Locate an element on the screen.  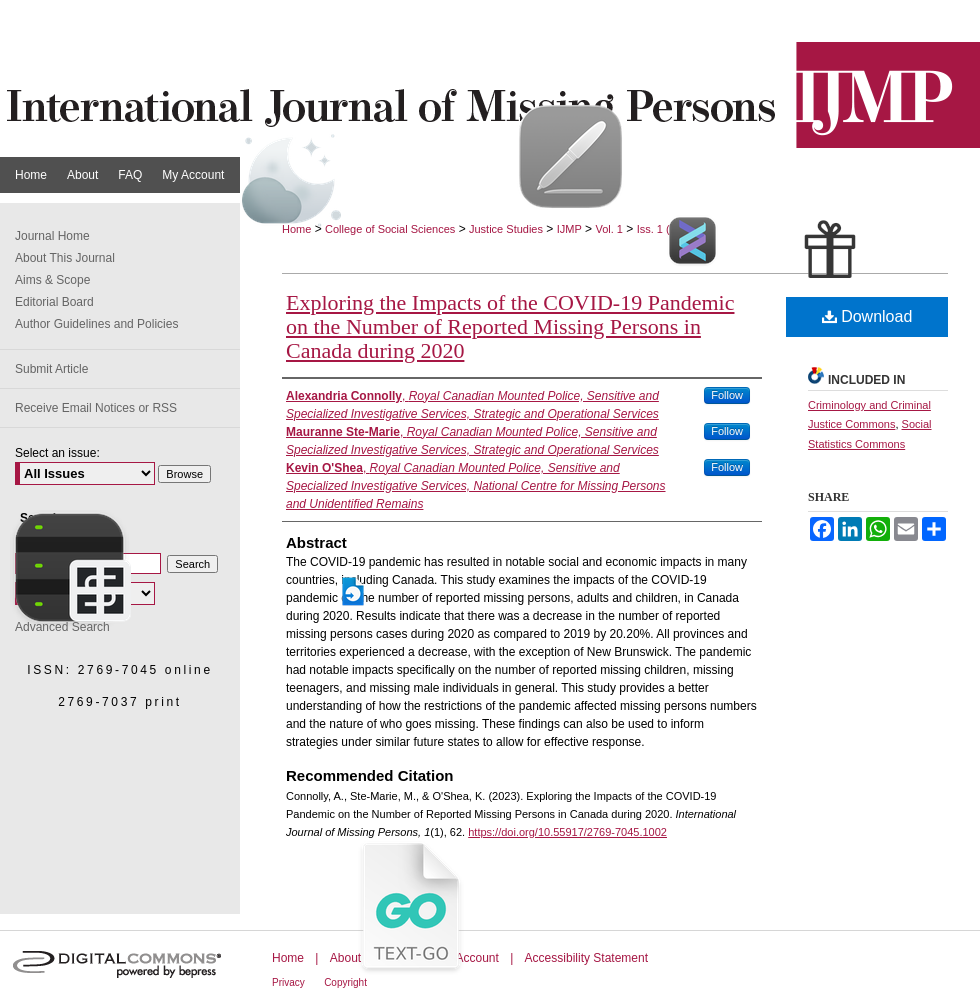
indicates partly cloudy conditions at night is located at coordinates (291, 180).